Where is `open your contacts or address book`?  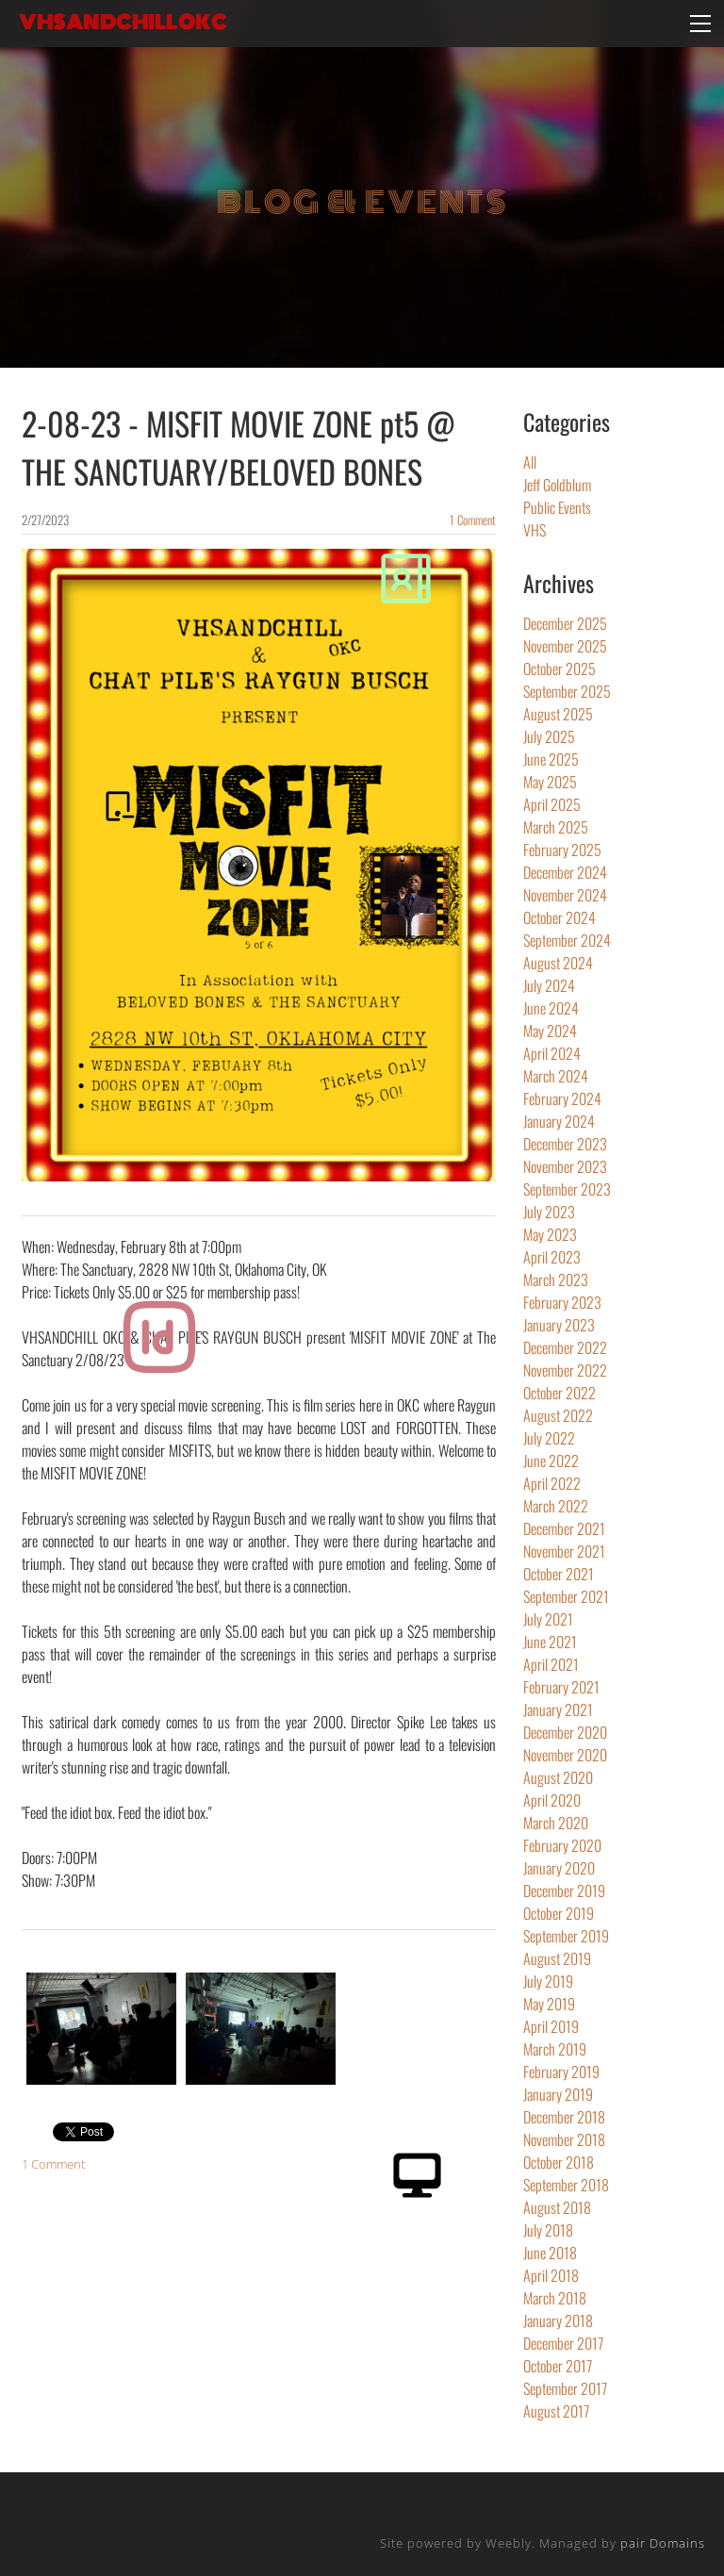 open your contacts or address book is located at coordinates (405, 578).